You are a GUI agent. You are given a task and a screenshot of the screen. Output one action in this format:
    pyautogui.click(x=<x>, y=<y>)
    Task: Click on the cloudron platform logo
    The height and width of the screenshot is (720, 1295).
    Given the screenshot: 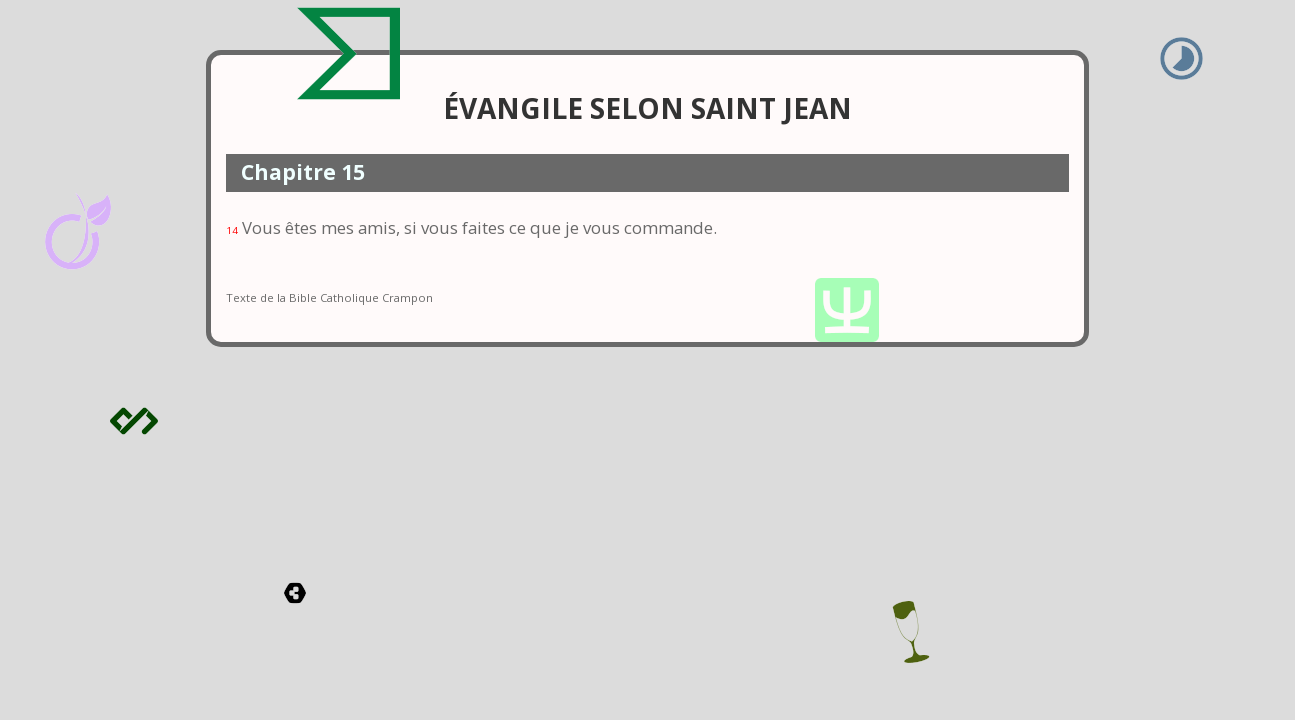 What is the action you would take?
    pyautogui.click(x=295, y=593)
    